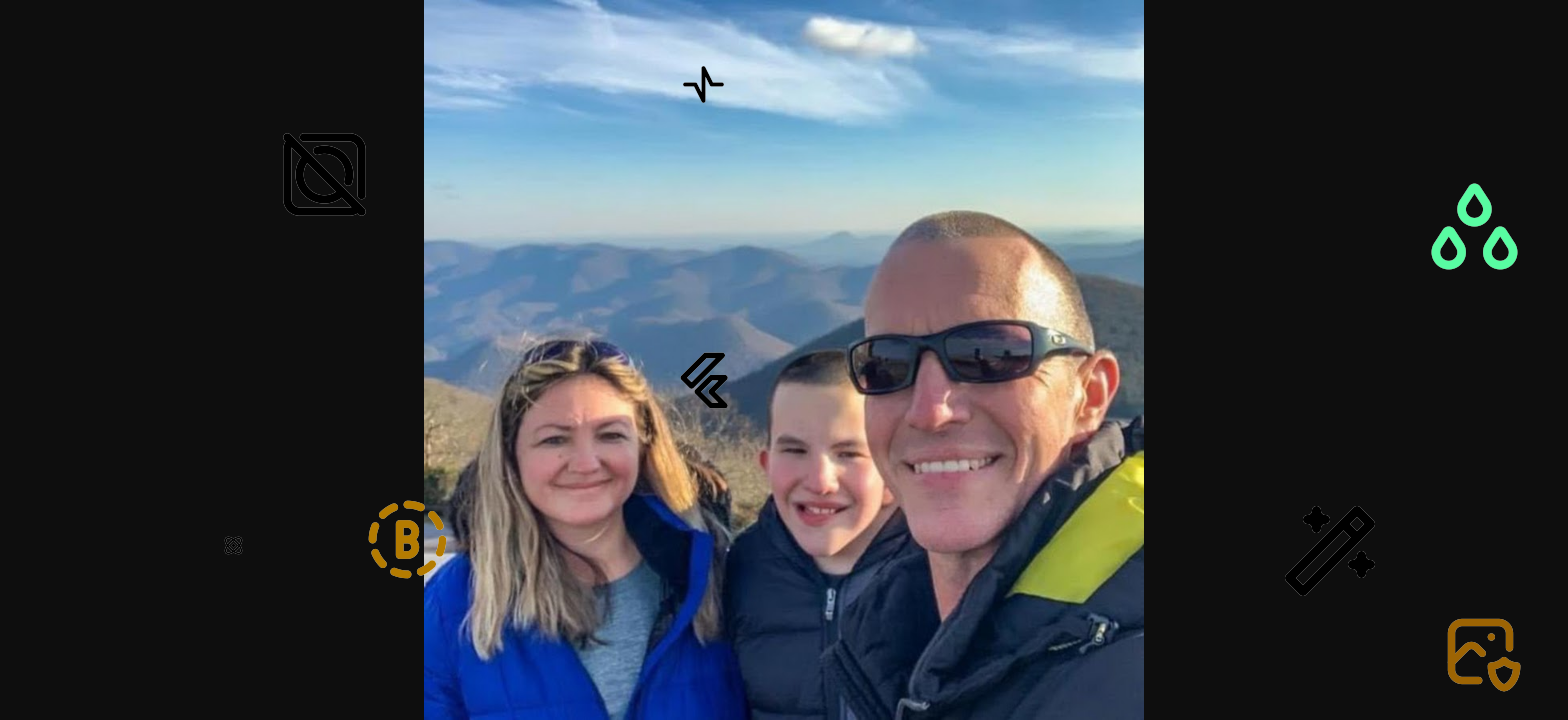 The width and height of the screenshot is (1568, 720). I want to click on adjust sawtooth wave settings in audio editor, so click(703, 84).